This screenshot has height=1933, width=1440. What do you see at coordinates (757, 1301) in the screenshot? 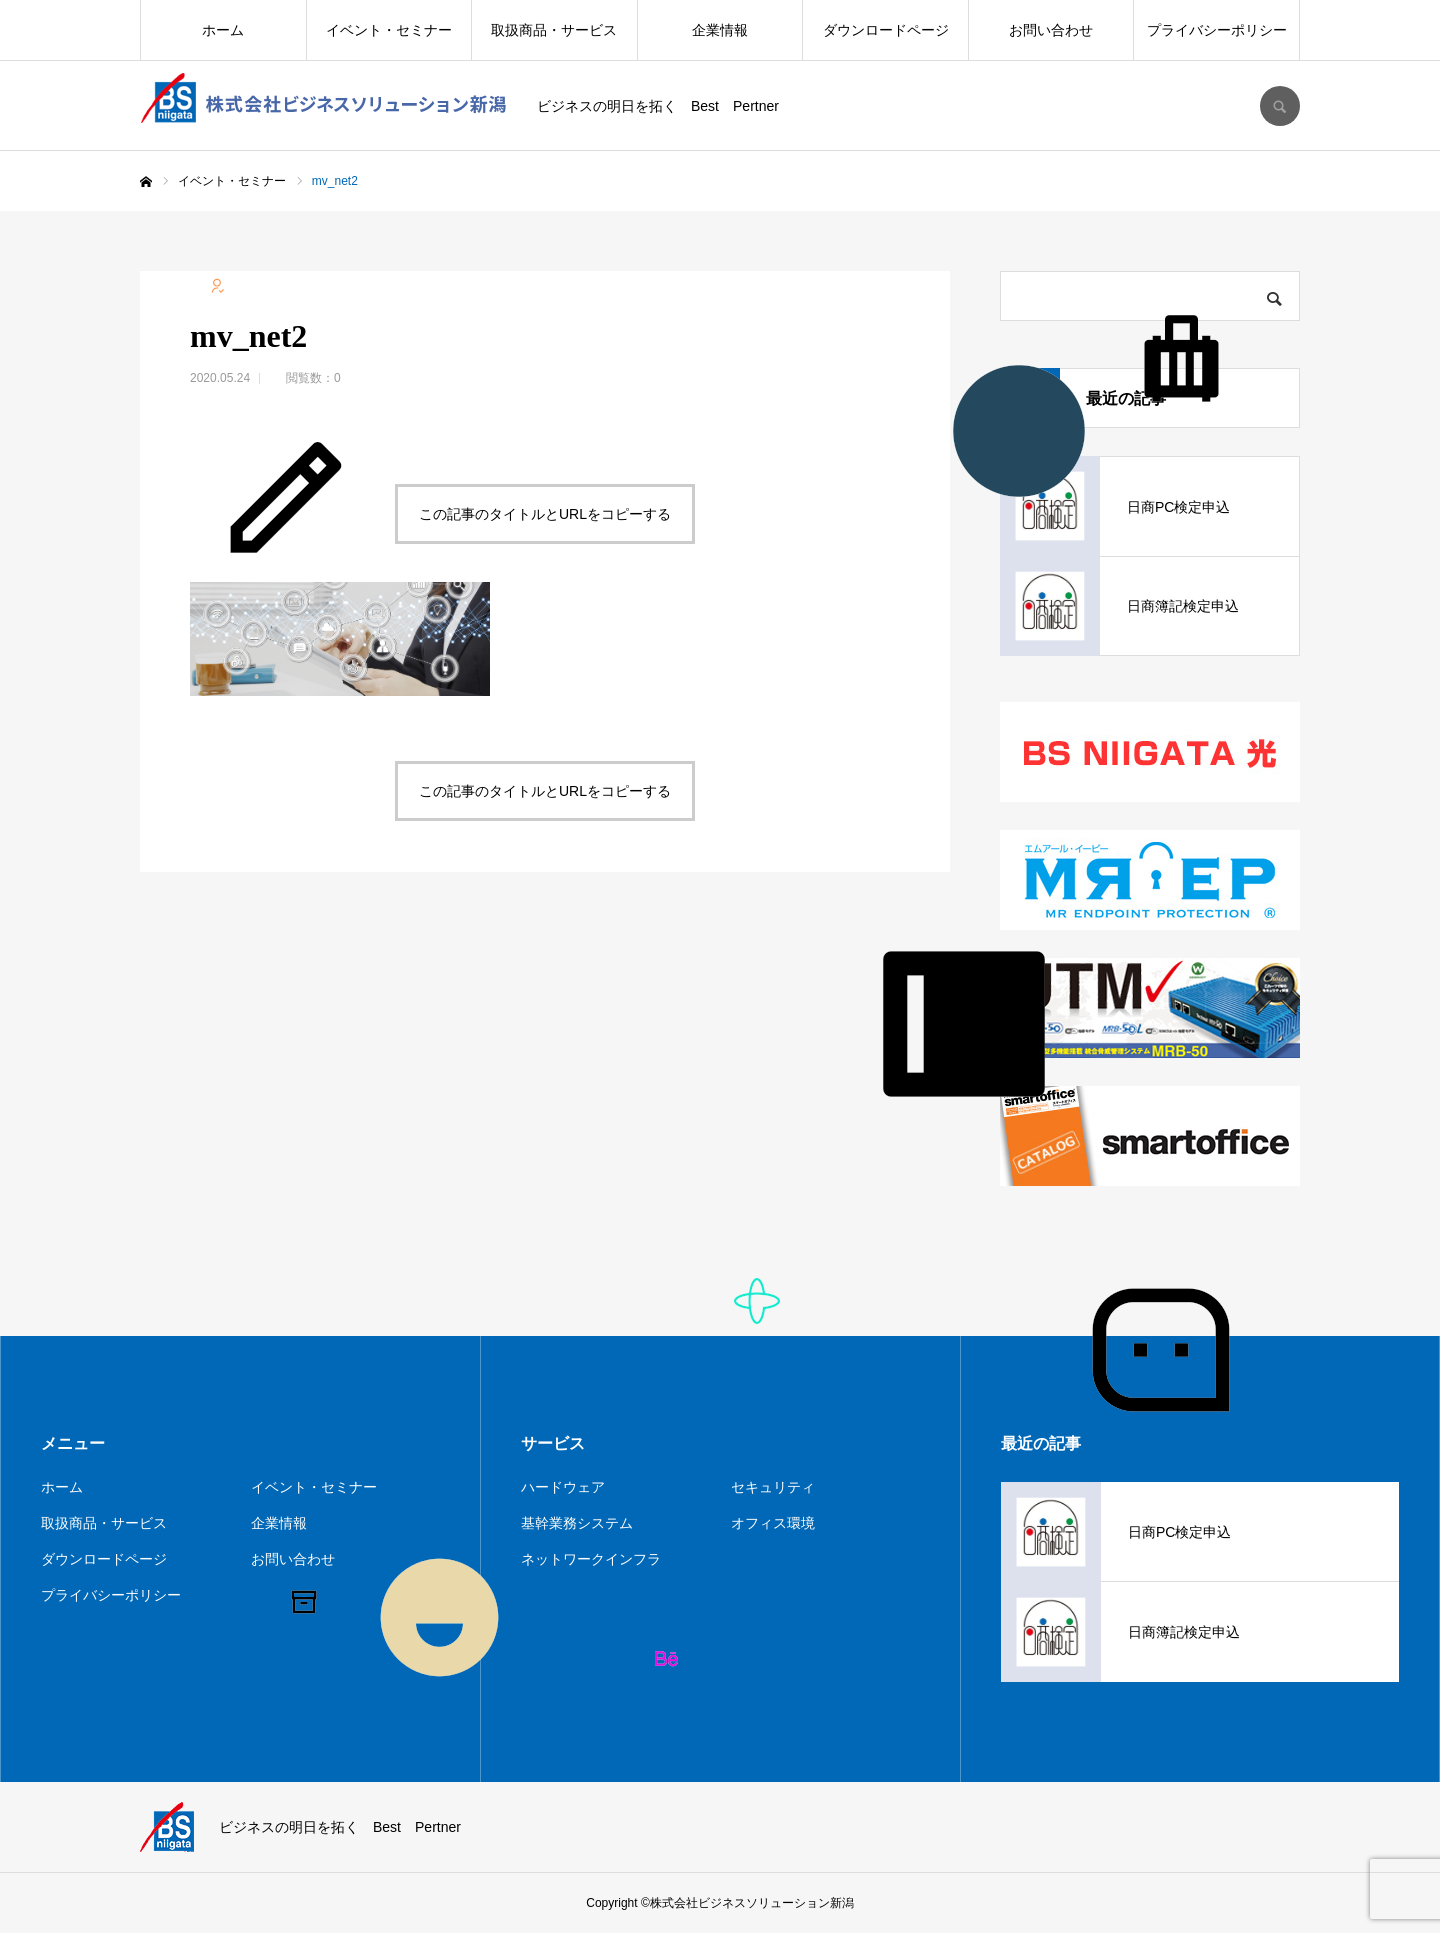
I see `Temporal workflow platform logo` at bounding box center [757, 1301].